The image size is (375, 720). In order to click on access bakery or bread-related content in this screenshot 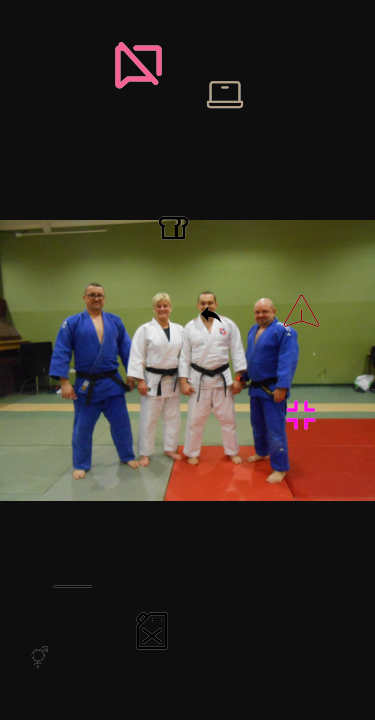, I will do `click(174, 228)`.